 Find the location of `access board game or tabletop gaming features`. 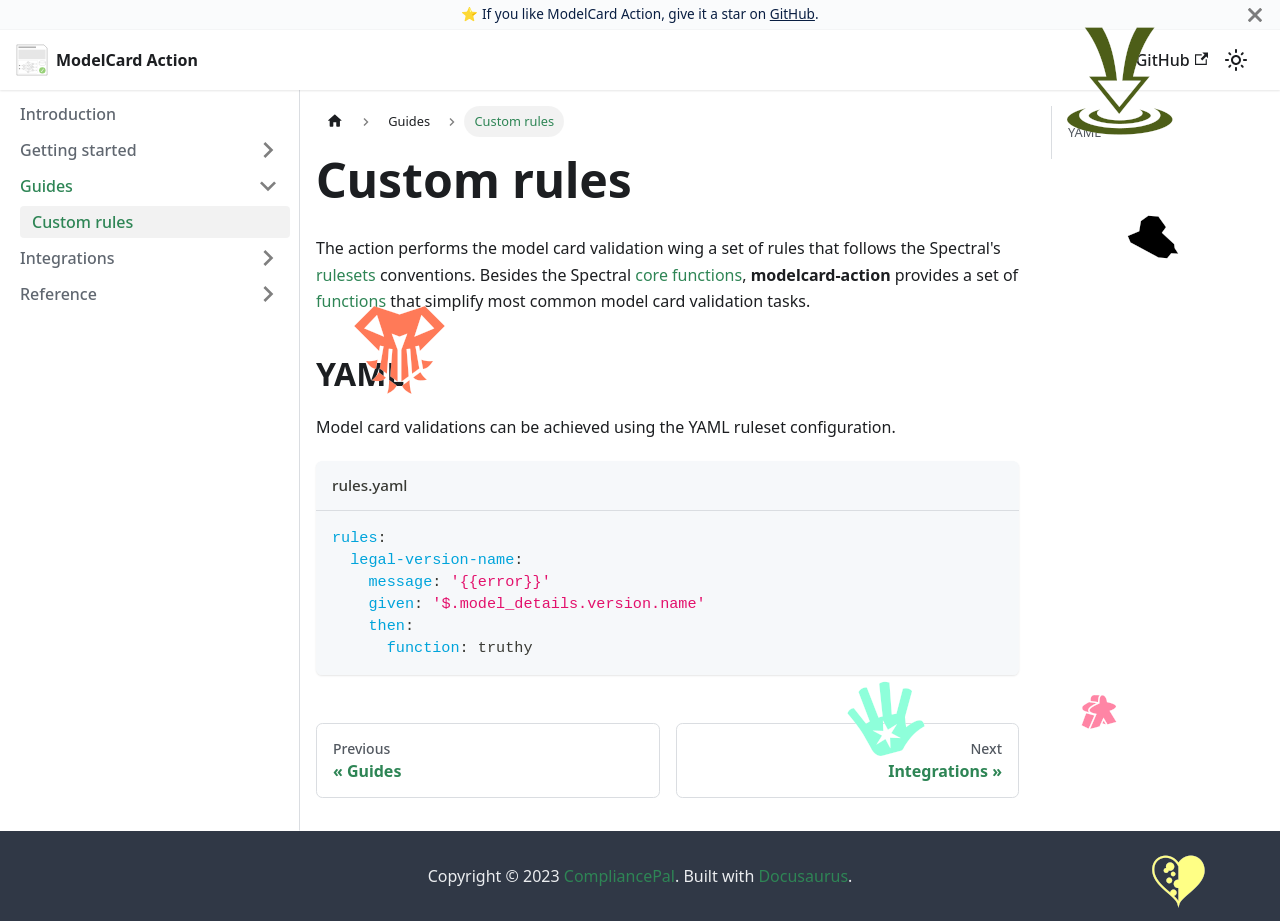

access board game or tabletop gaming features is located at coordinates (1099, 712).